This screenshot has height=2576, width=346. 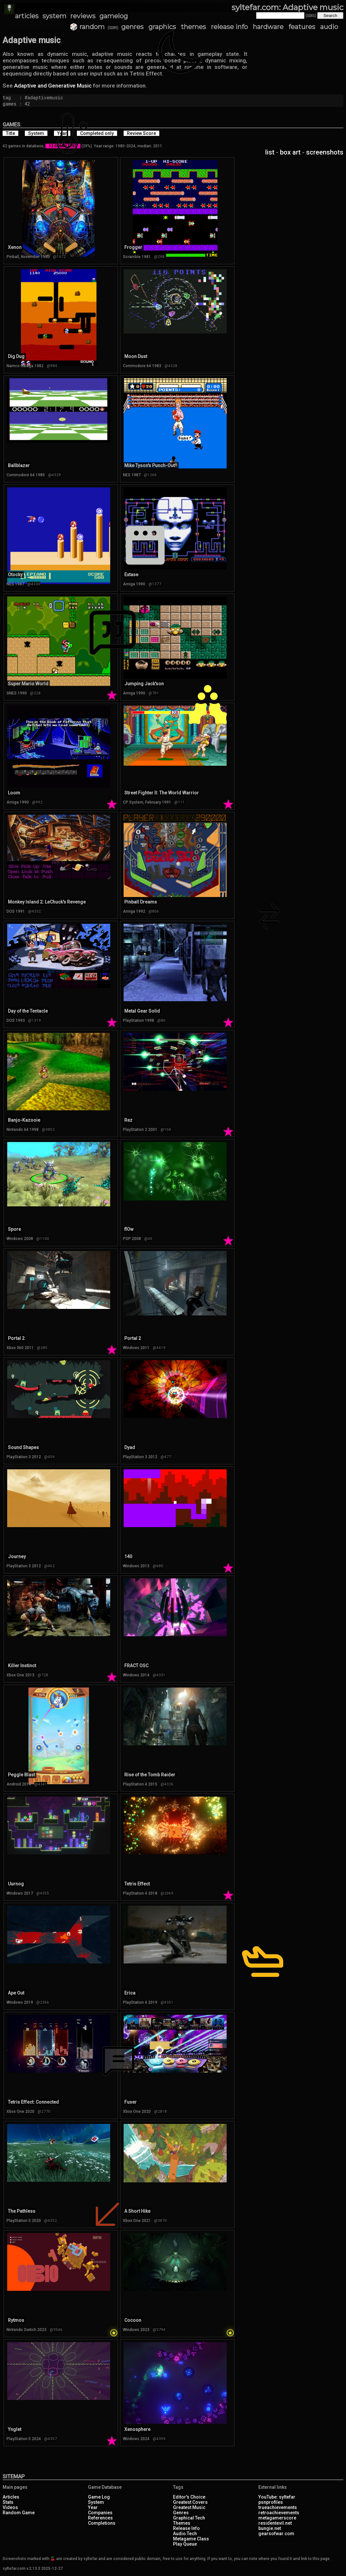 I want to click on indicates holiday or christmas-themed content, so click(x=208, y=705).